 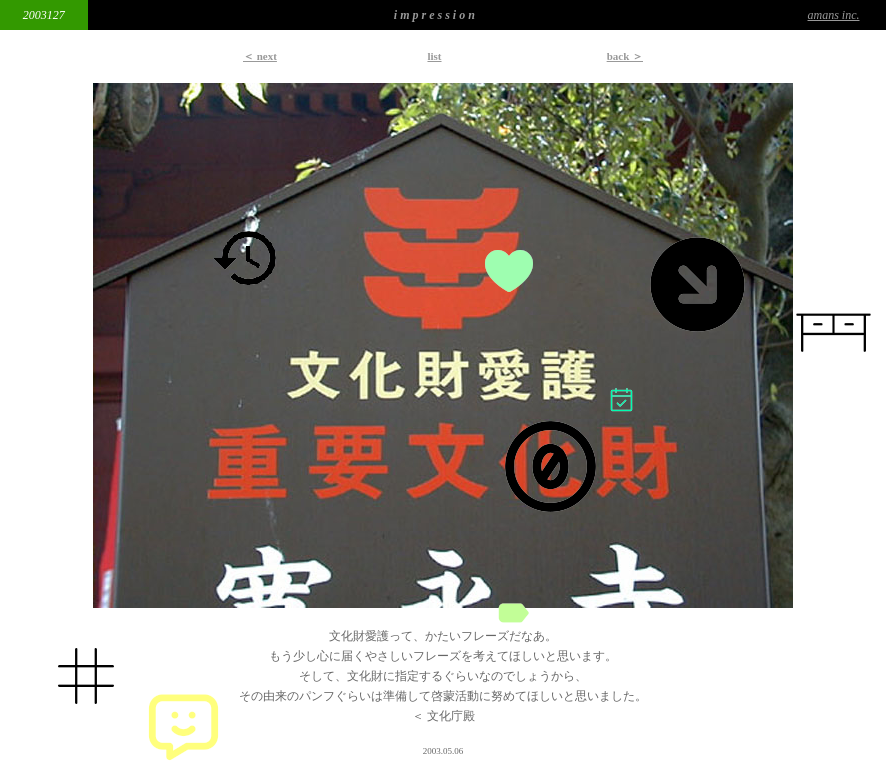 What do you see at coordinates (550, 466) in the screenshot?
I see `indicates content is public domain (CC0 license)` at bounding box center [550, 466].